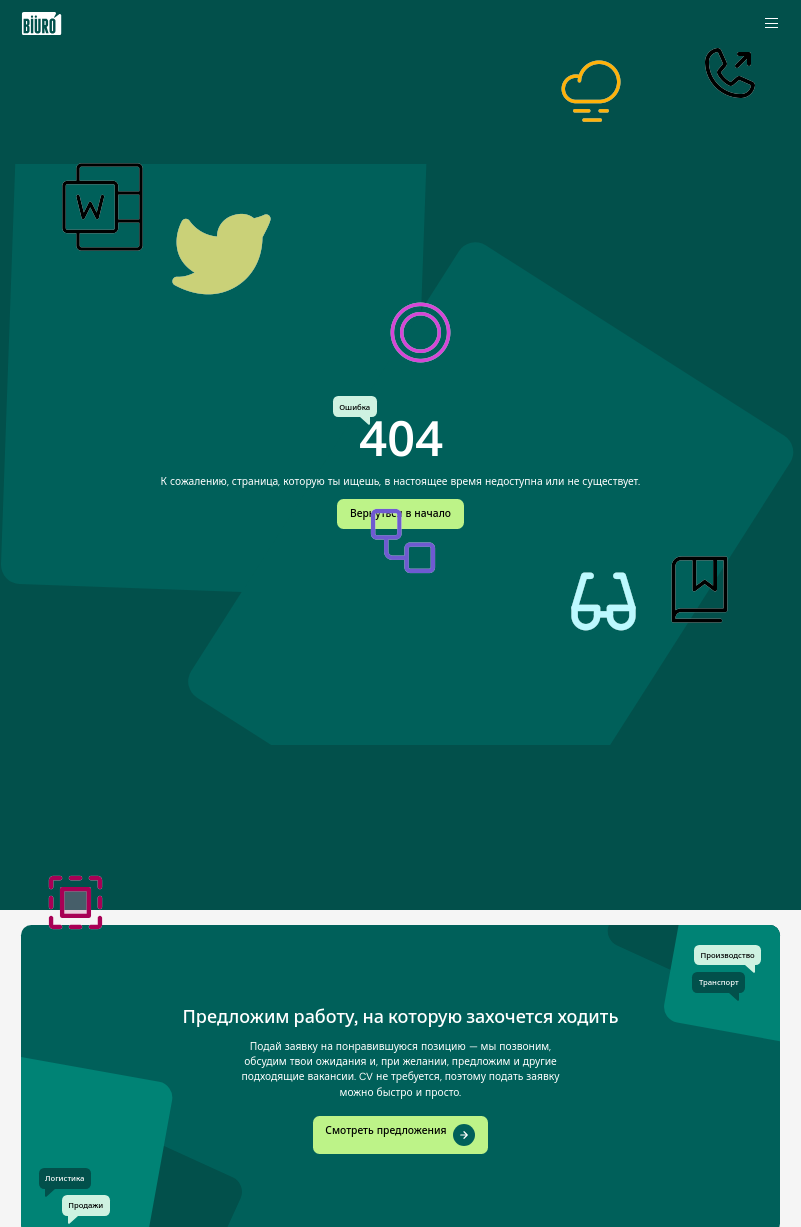 The height and width of the screenshot is (1227, 801). What do you see at coordinates (403, 541) in the screenshot?
I see `view or manage automated workflows` at bounding box center [403, 541].